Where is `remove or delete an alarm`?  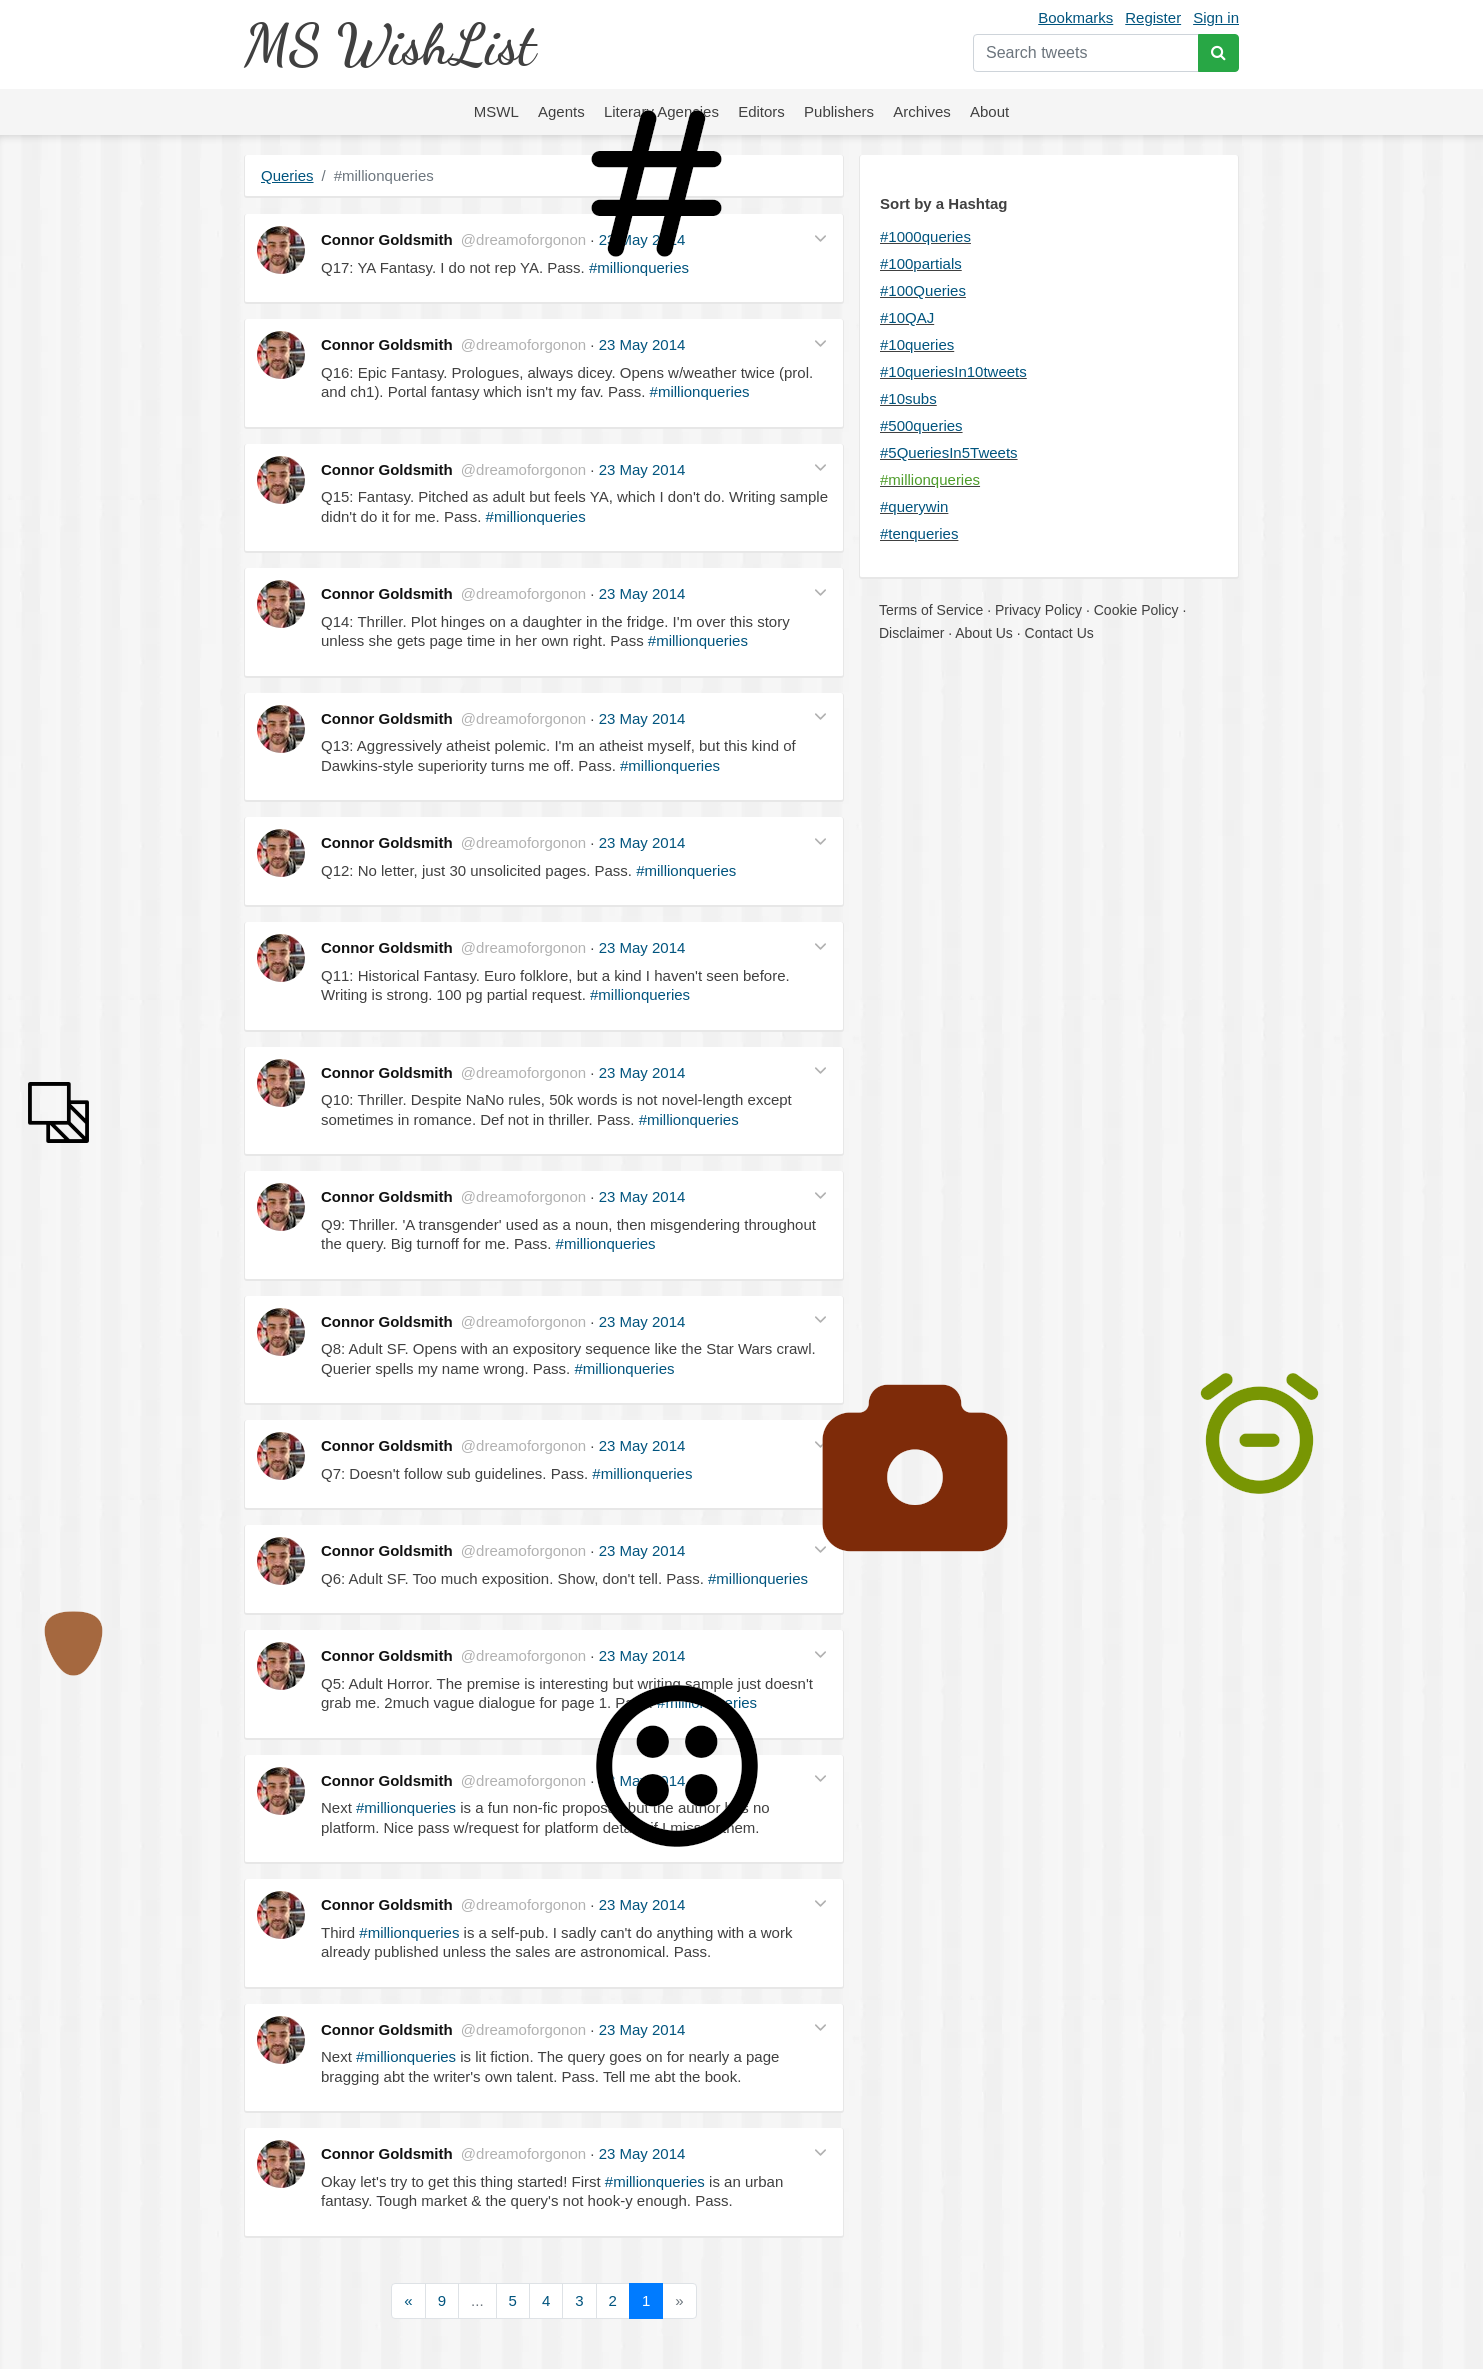
remove or delete an alarm is located at coordinates (1259, 1433).